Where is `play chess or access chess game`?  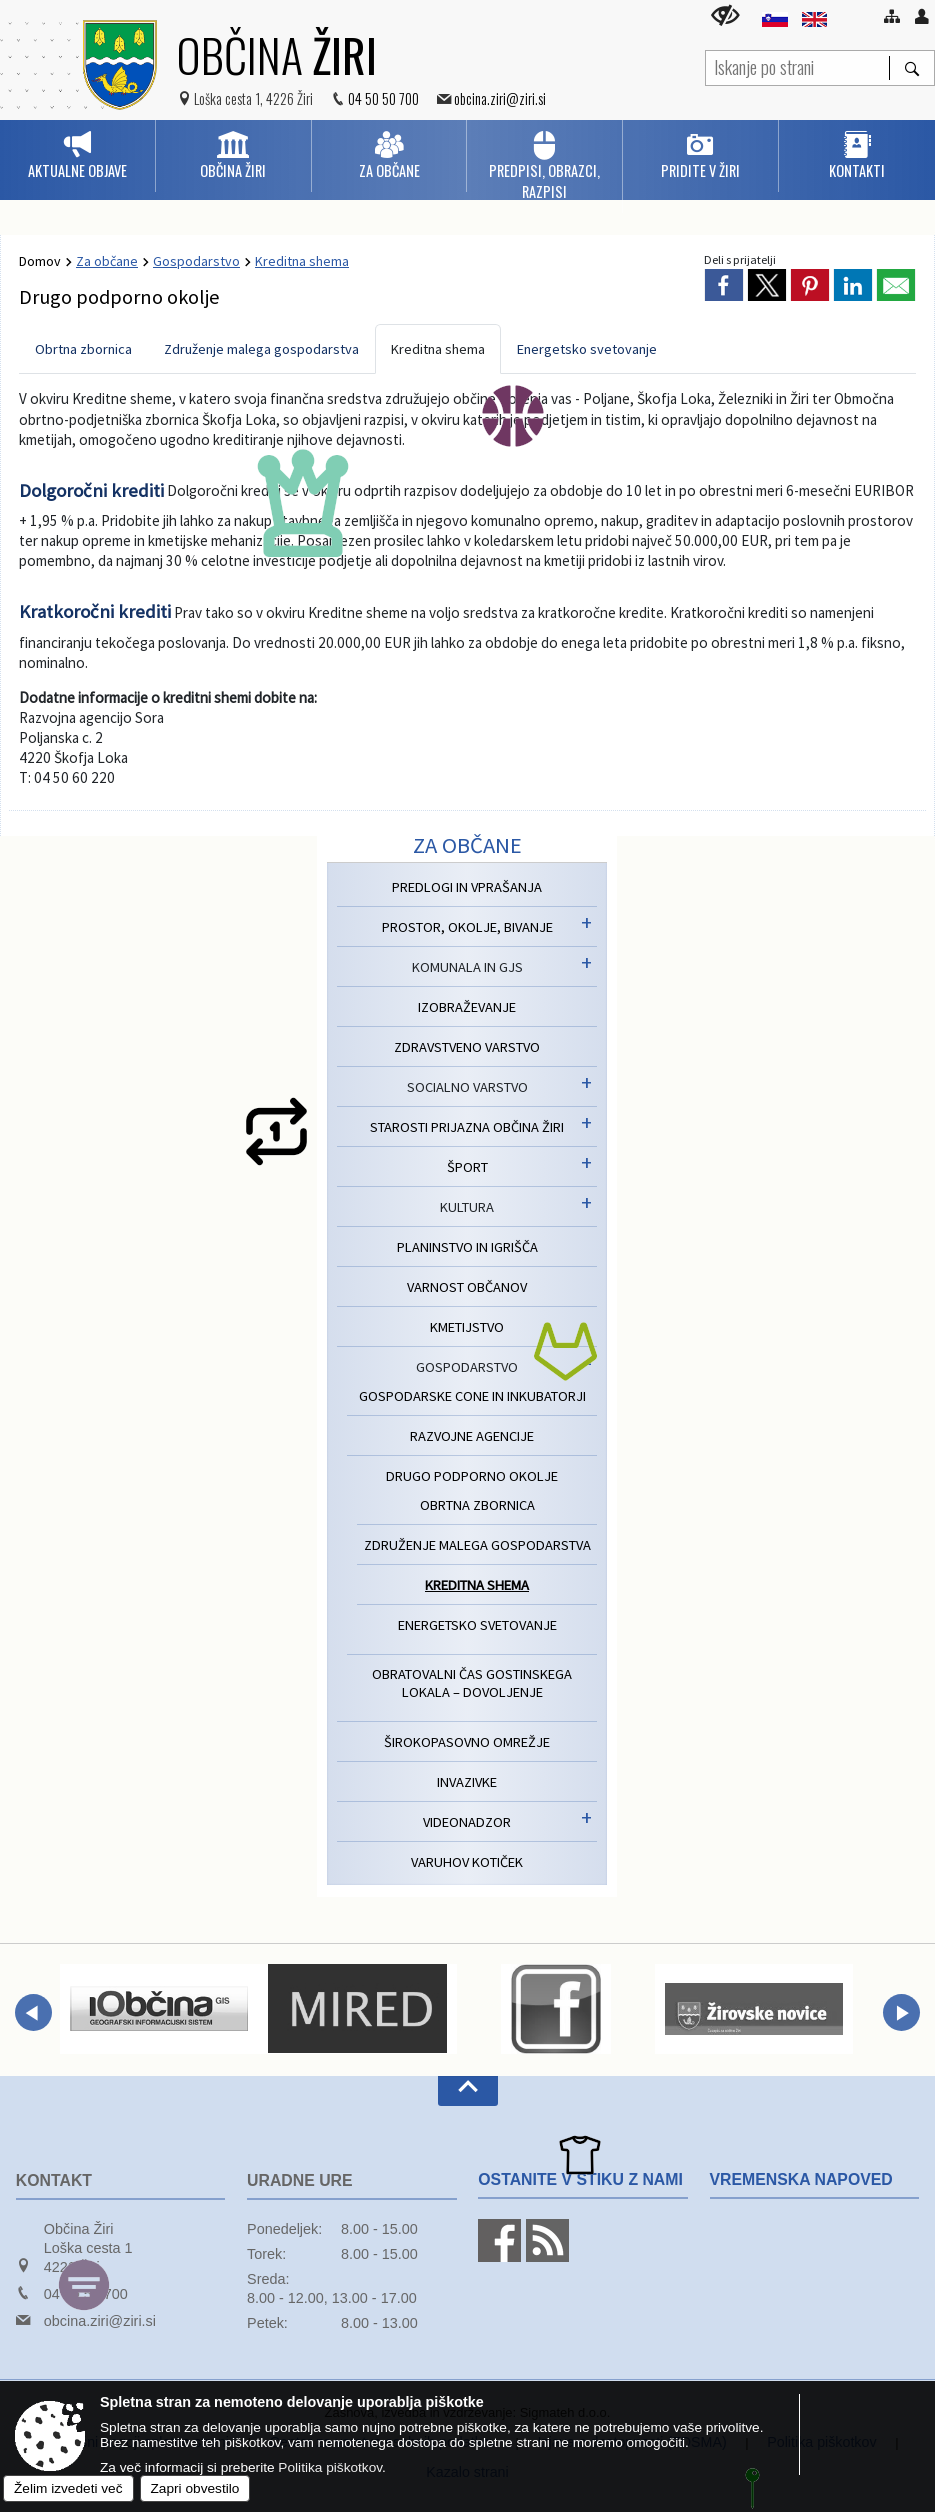 play chess or access chess game is located at coordinates (303, 506).